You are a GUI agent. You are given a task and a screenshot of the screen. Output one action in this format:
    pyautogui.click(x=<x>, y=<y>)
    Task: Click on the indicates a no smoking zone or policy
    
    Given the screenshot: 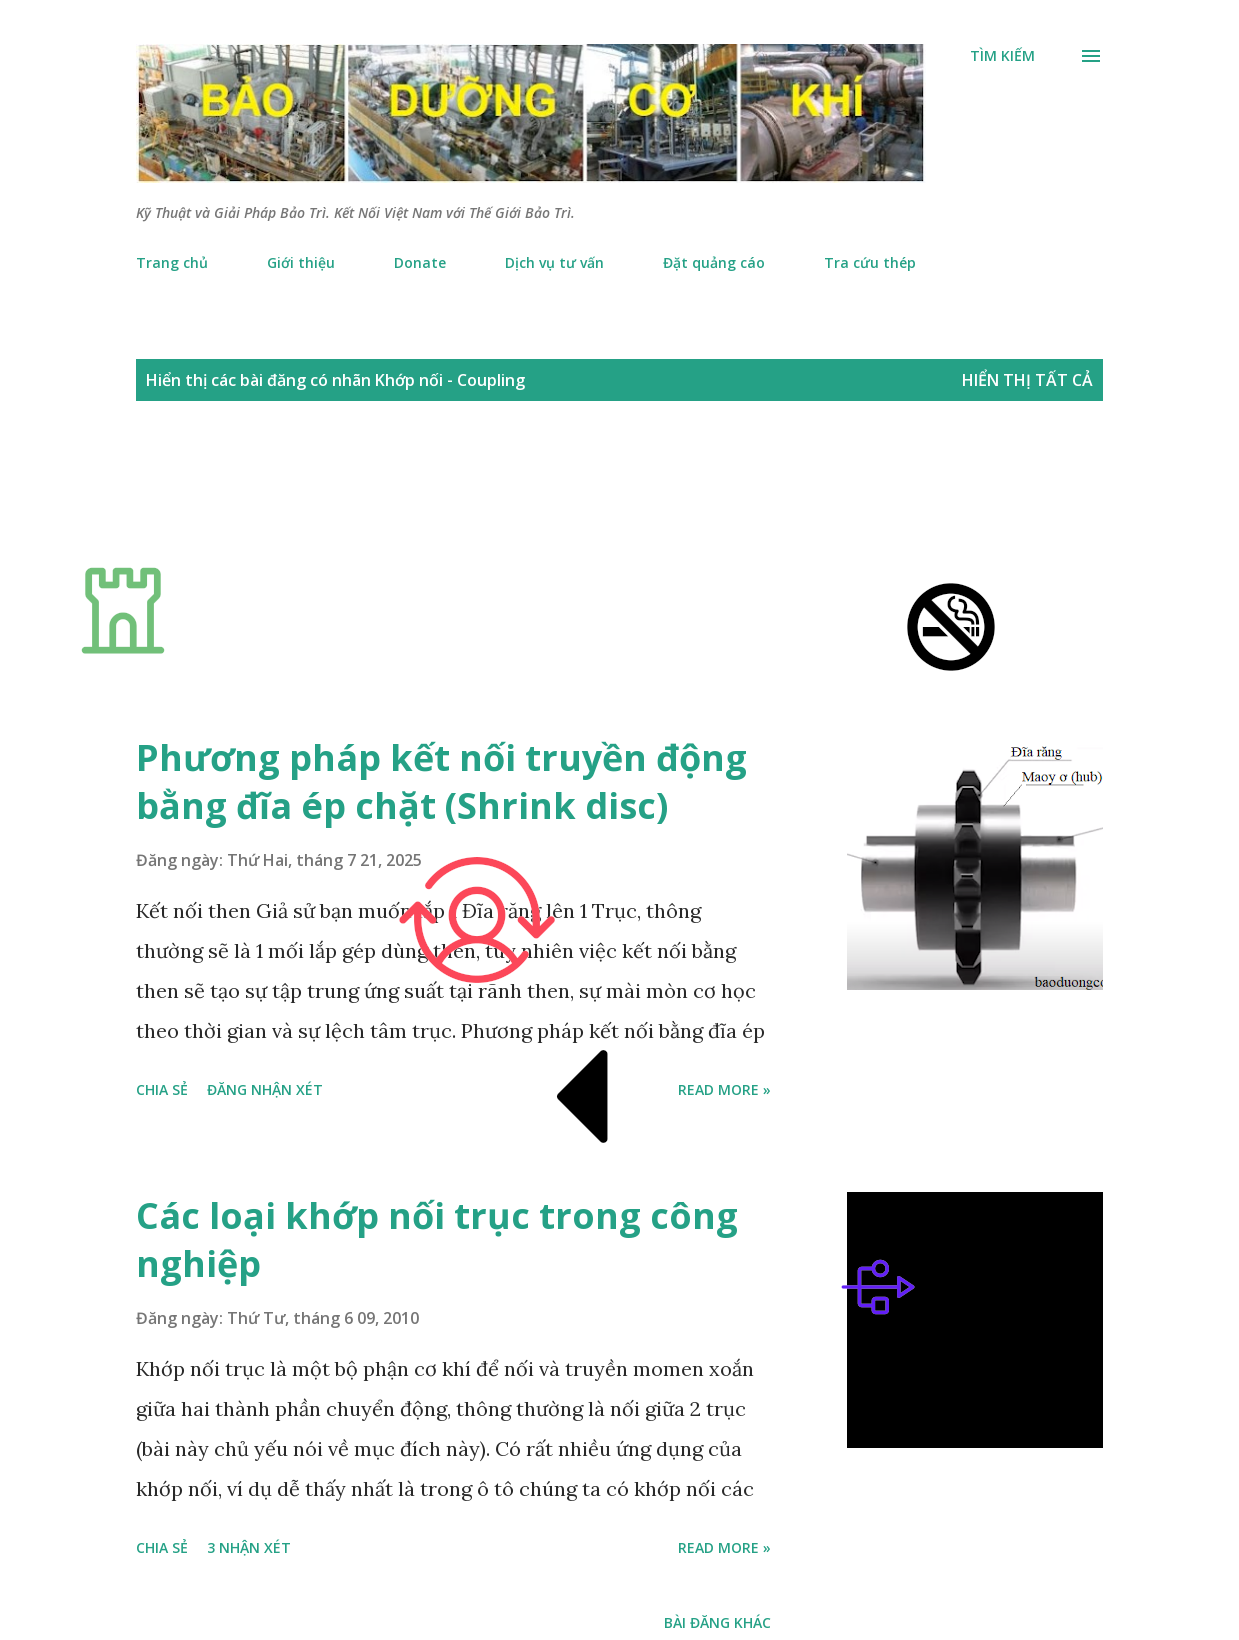 What is the action you would take?
    pyautogui.click(x=951, y=627)
    